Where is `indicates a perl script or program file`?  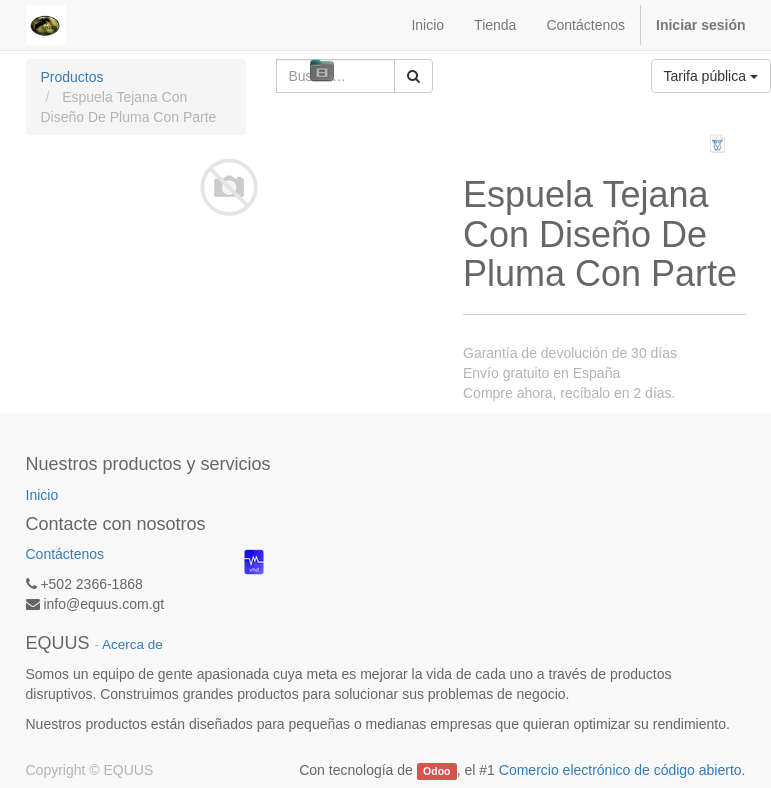 indicates a perl script or program file is located at coordinates (717, 143).